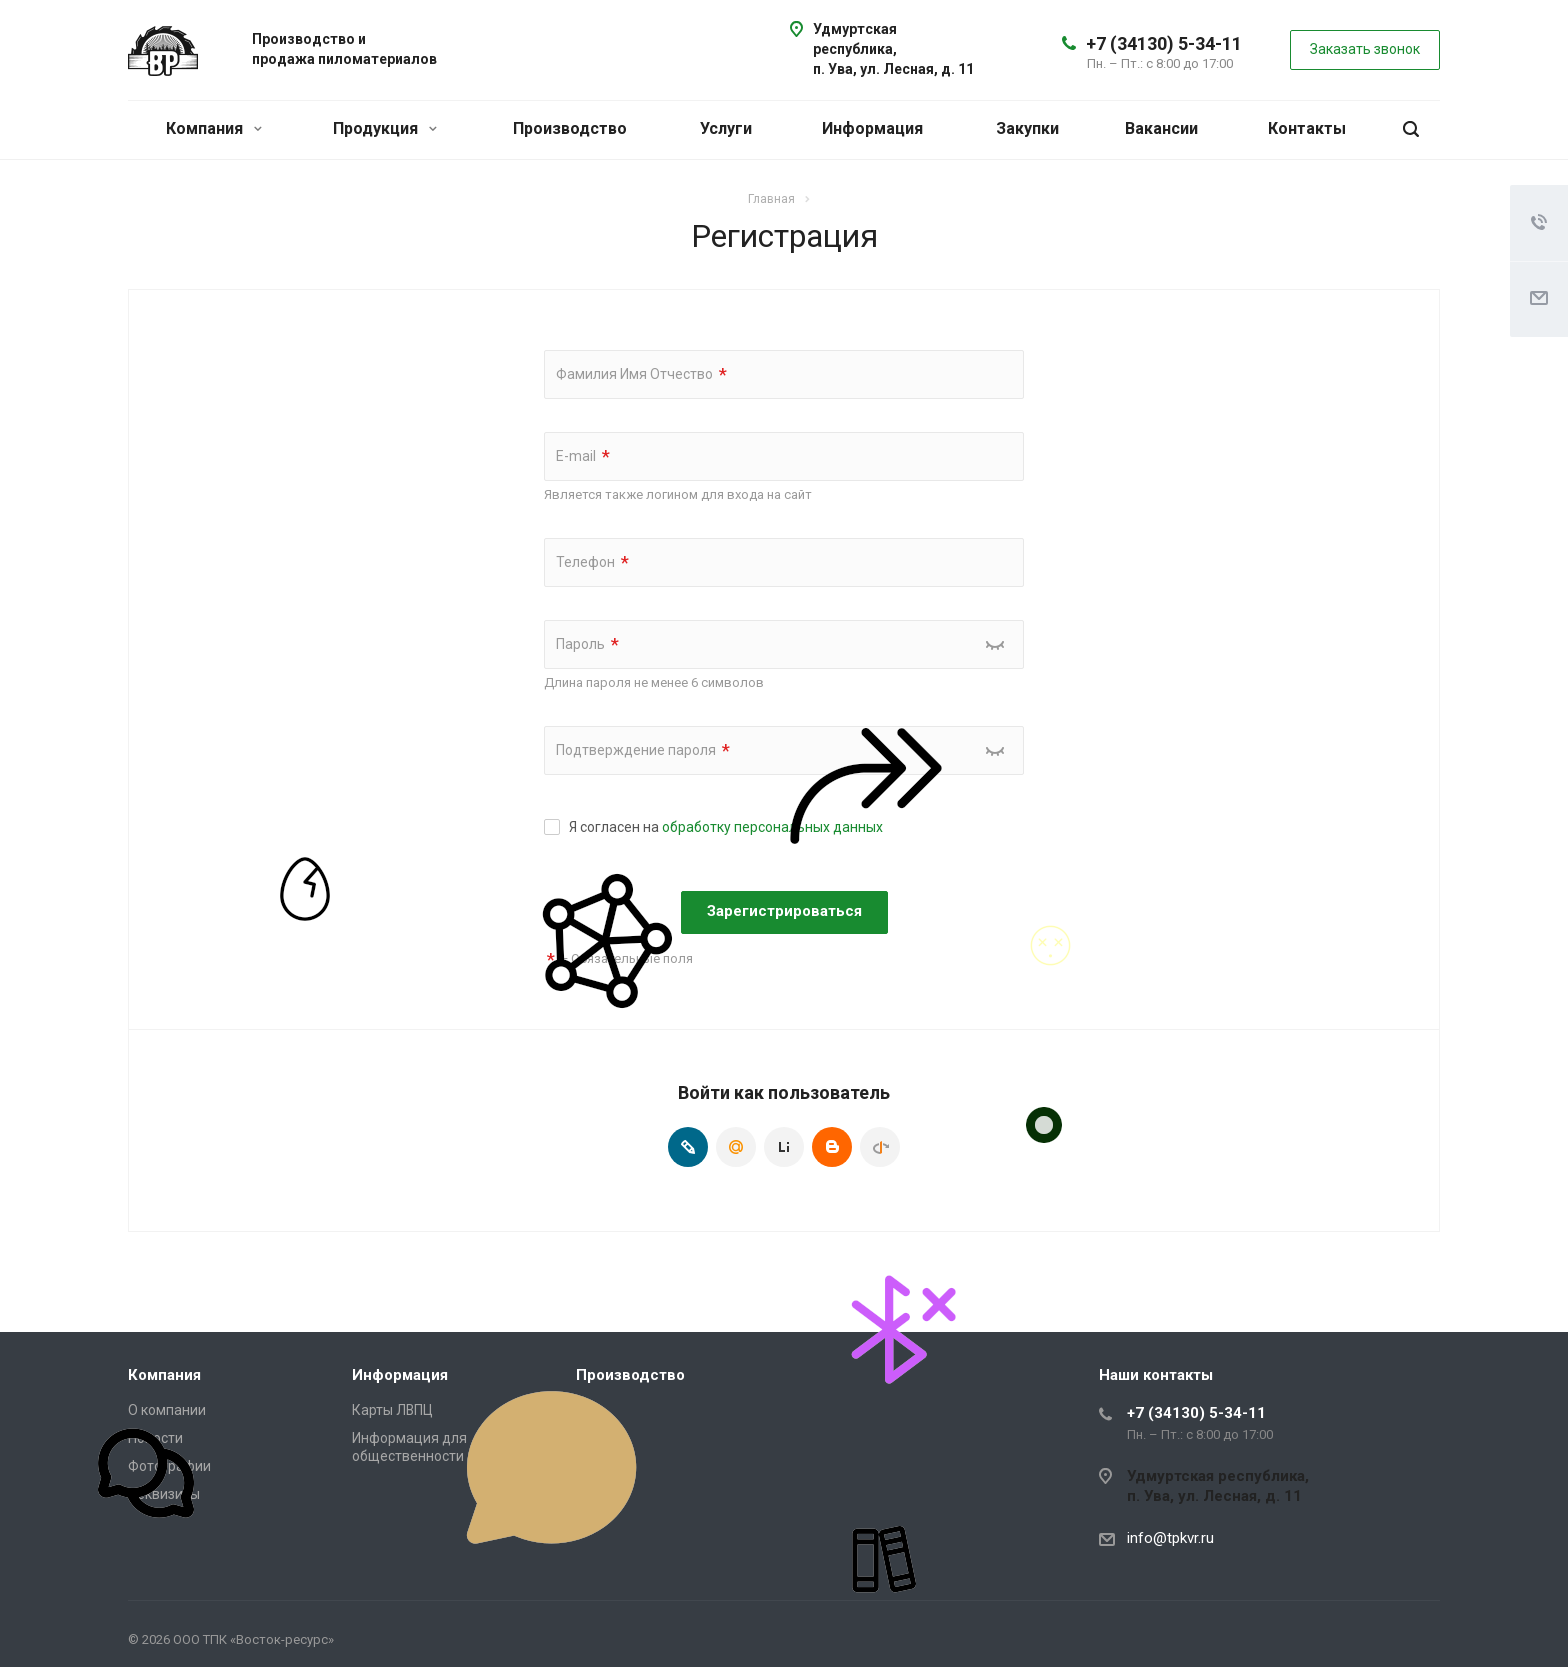 Image resolution: width=1568 pixels, height=1667 pixels. Describe the element at coordinates (146, 1473) in the screenshot. I see `open chat or messaging` at that location.